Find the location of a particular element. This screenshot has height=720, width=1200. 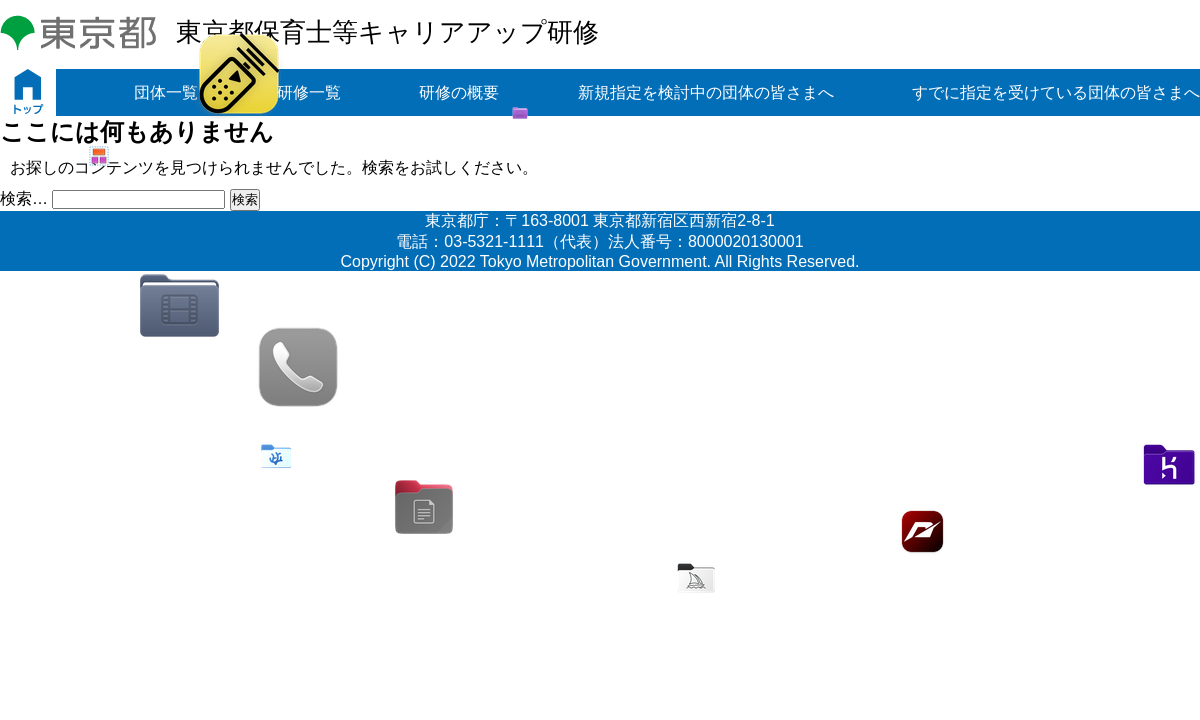

launch need for speed most wanted 2 is located at coordinates (922, 531).